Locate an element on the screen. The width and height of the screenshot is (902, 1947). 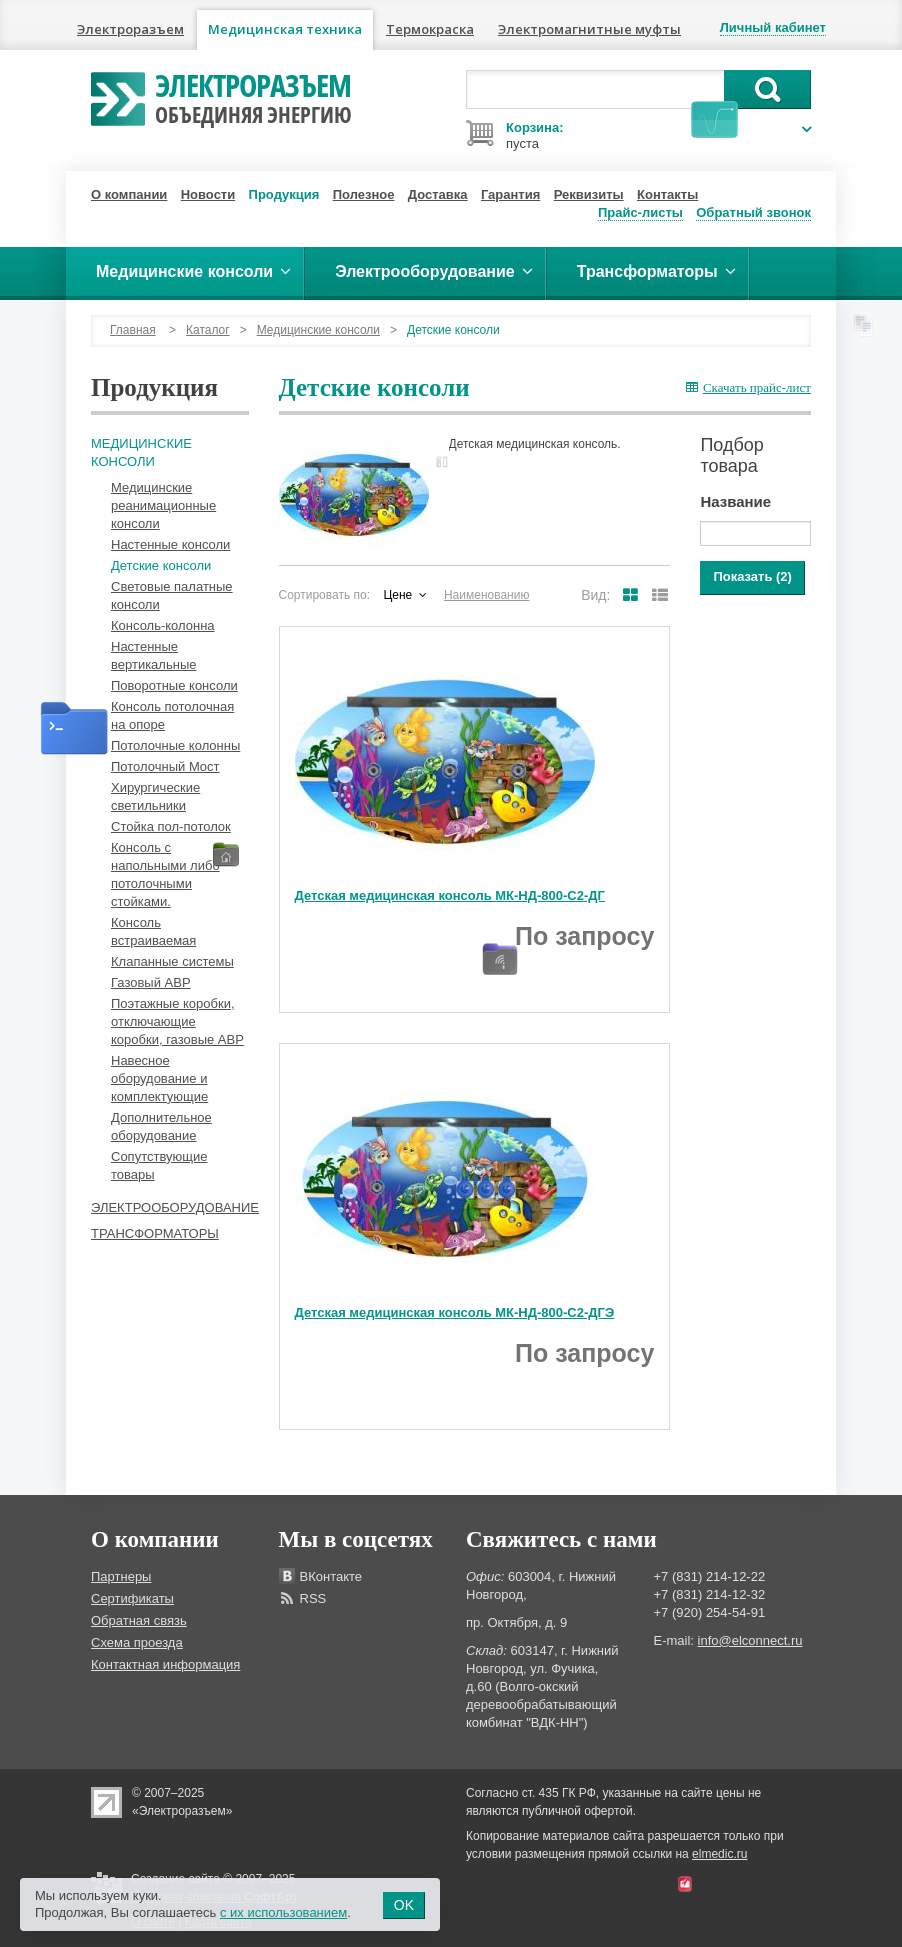
an EPS image file is located at coordinates (685, 1884).